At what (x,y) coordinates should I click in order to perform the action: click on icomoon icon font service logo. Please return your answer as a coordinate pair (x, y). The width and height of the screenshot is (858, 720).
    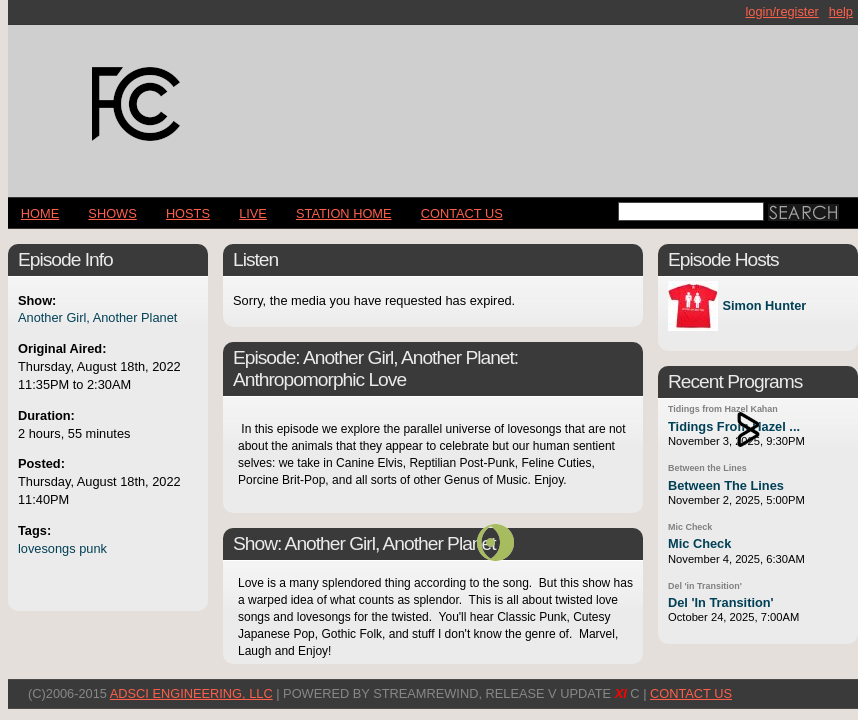
    Looking at the image, I should click on (495, 542).